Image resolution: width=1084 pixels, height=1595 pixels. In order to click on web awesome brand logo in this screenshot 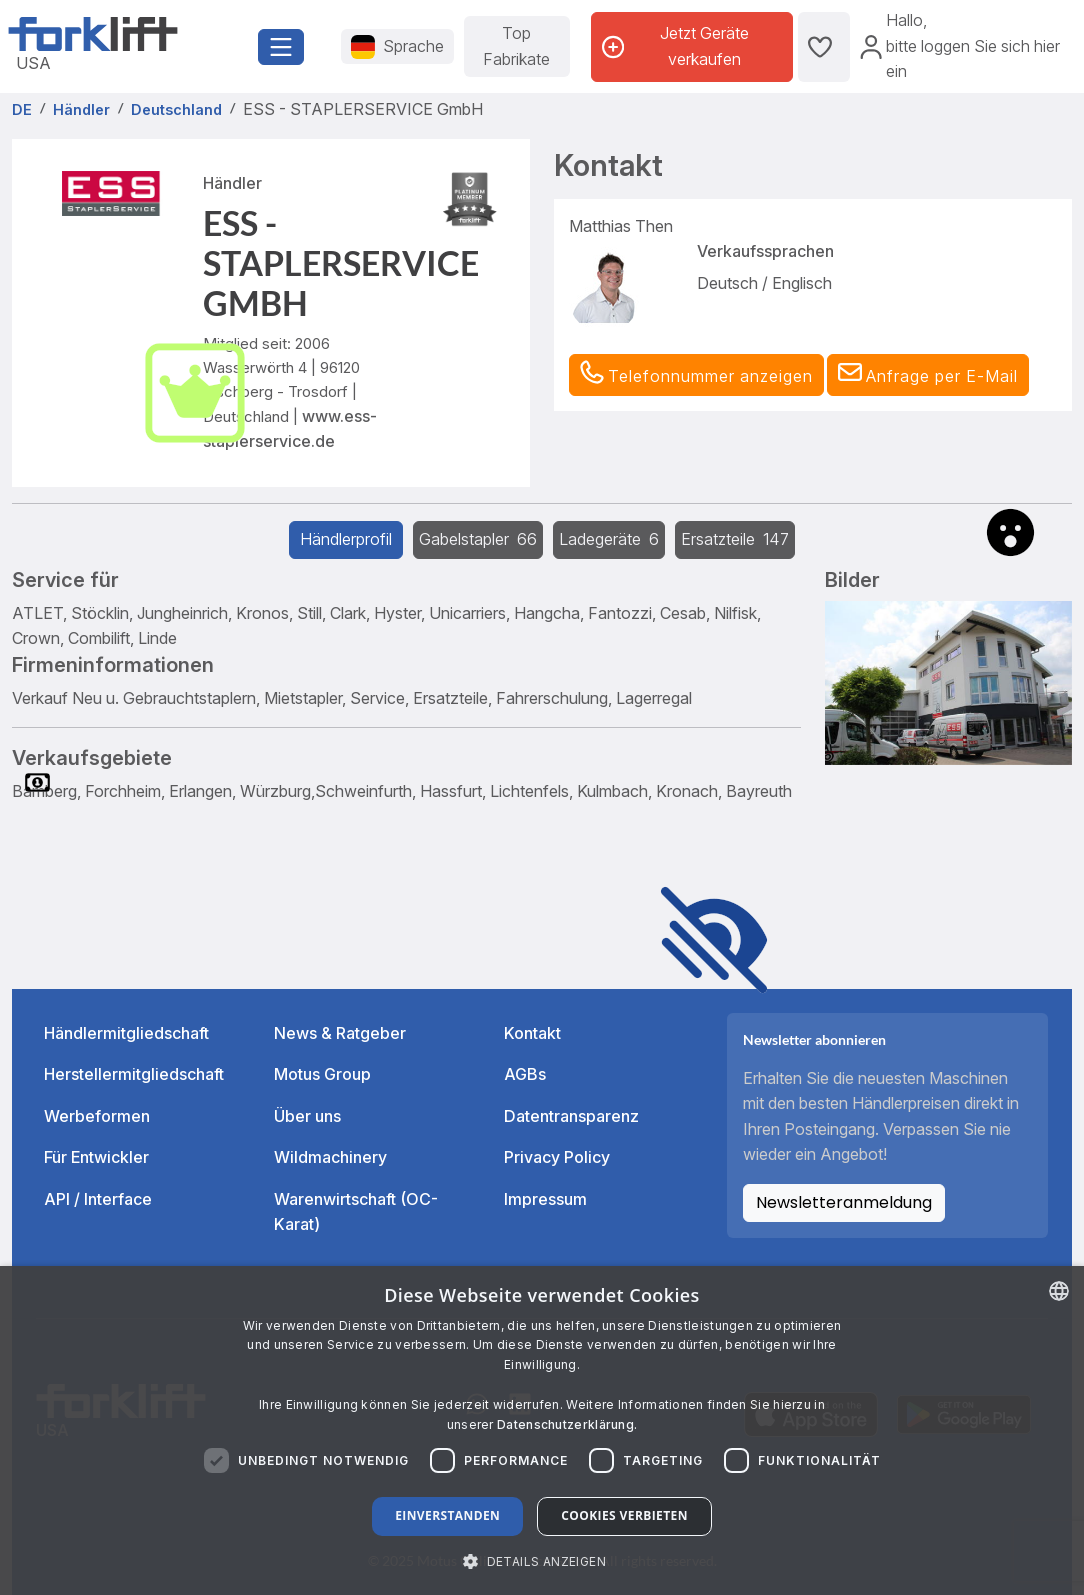, I will do `click(195, 393)`.